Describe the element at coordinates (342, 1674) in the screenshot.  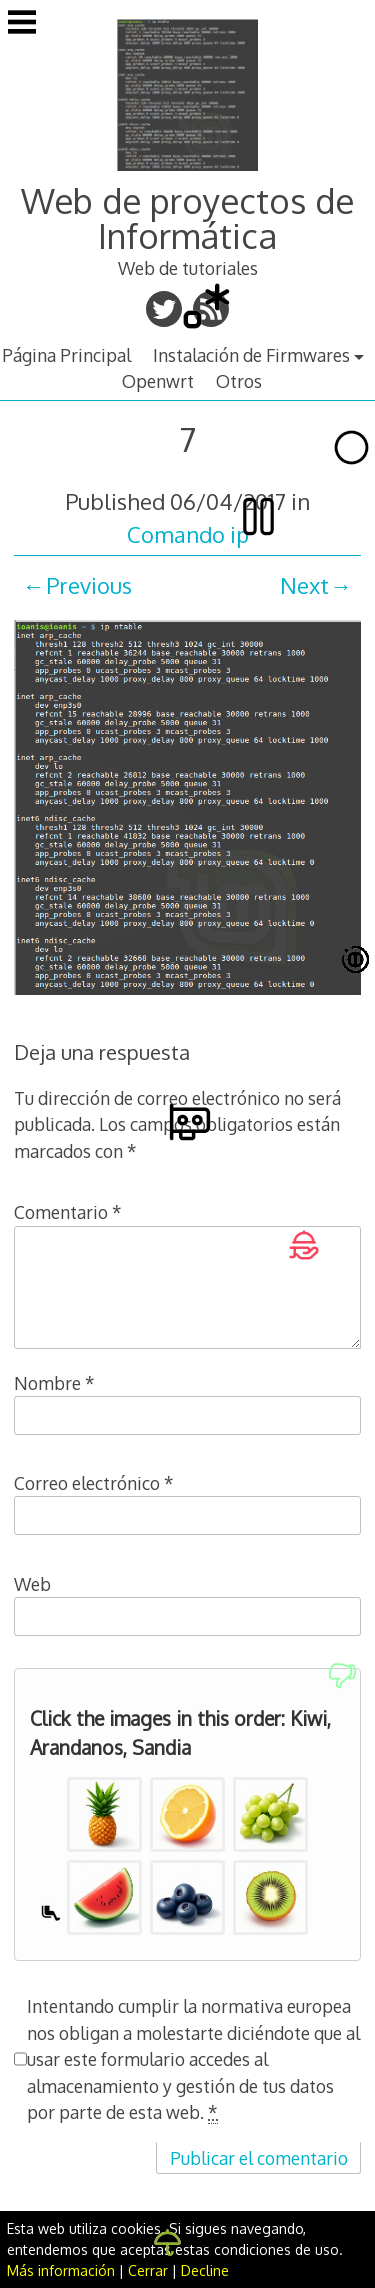
I see `dislike or downvote content` at that location.